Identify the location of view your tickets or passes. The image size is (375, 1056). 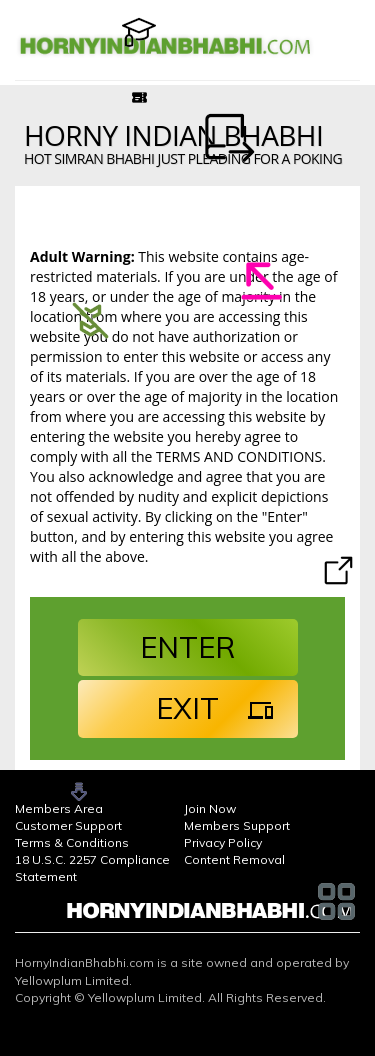
(139, 97).